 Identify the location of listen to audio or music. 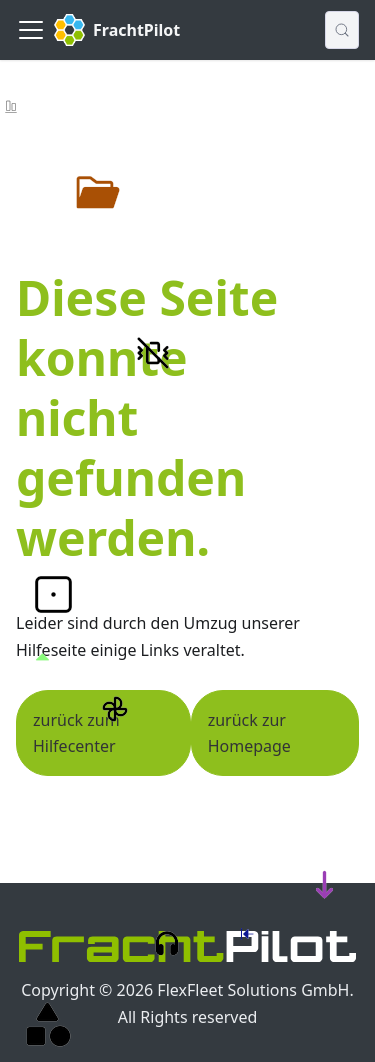
(167, 944).